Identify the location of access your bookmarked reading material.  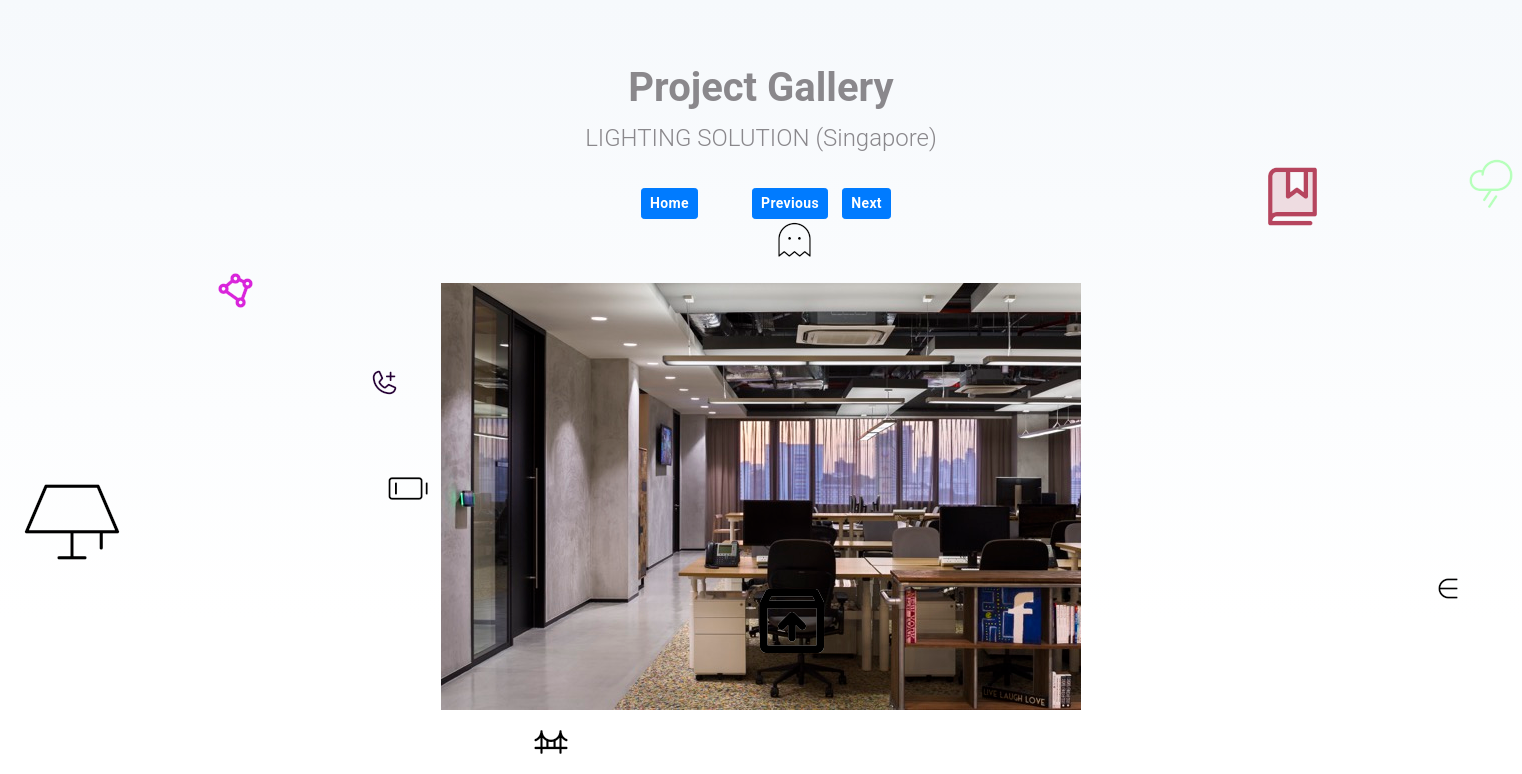
(1292, 196).